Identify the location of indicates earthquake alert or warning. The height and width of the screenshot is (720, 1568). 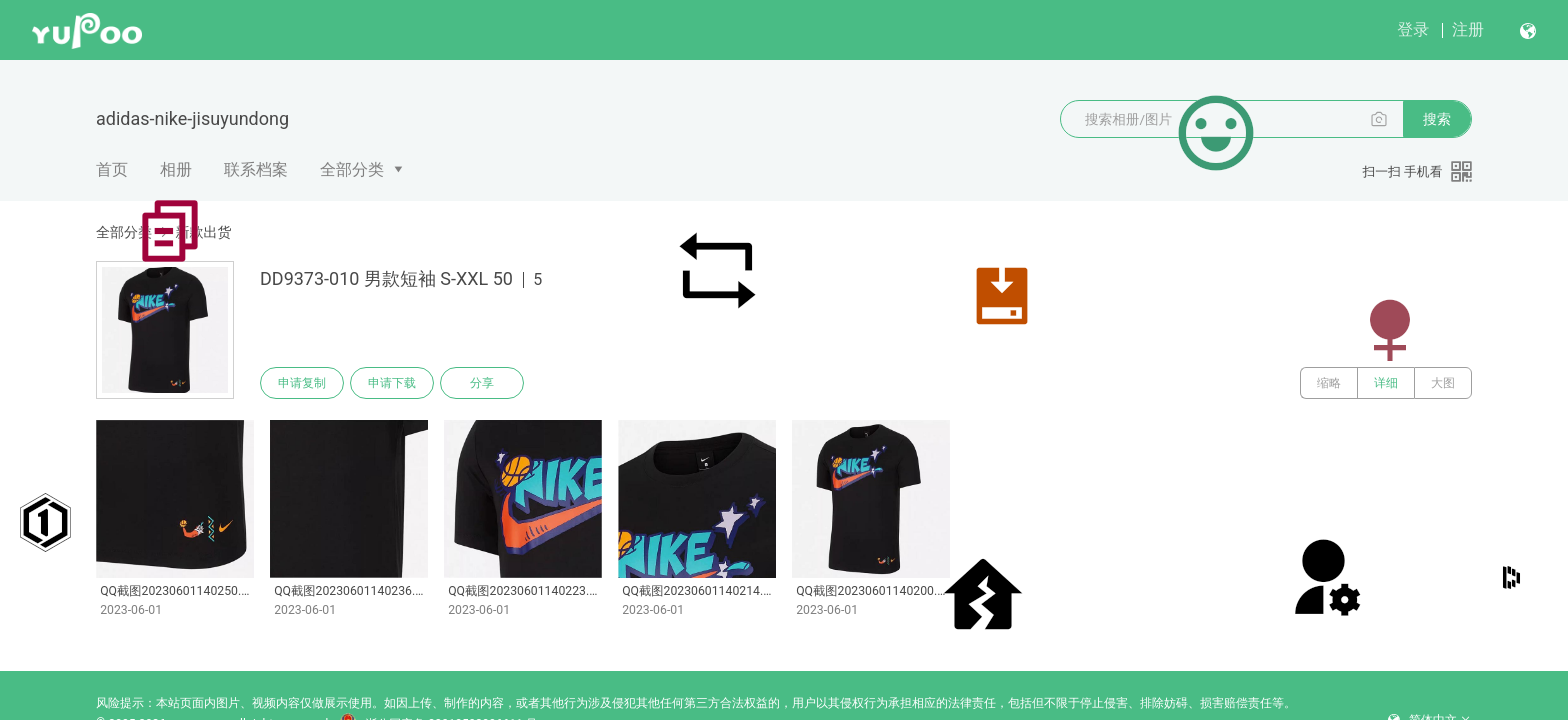
(983, 597).